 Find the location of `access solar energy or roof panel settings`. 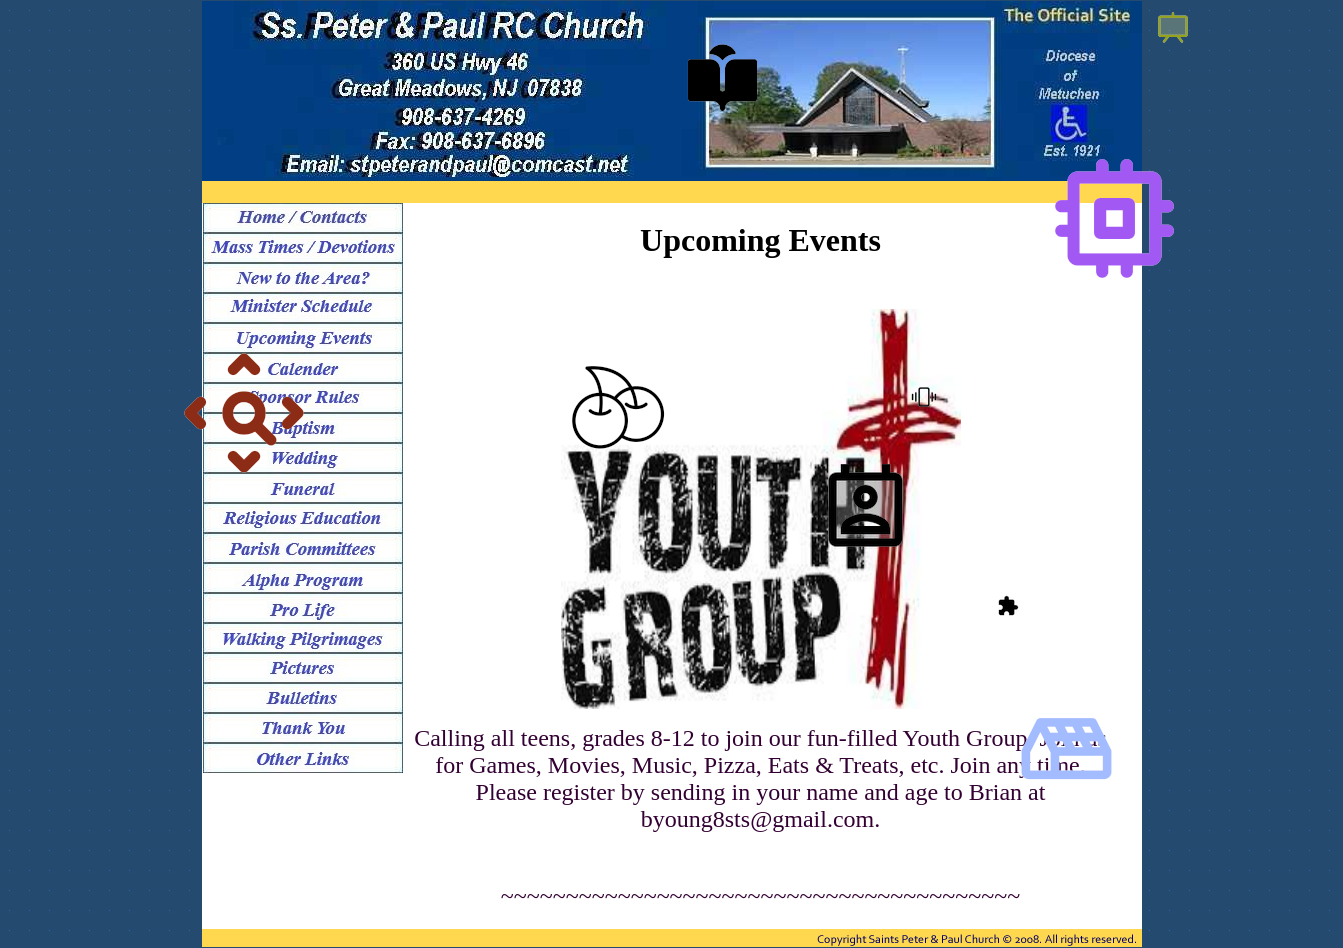

access solar energy or roof panel settings is located at coordinates (1066, 751).